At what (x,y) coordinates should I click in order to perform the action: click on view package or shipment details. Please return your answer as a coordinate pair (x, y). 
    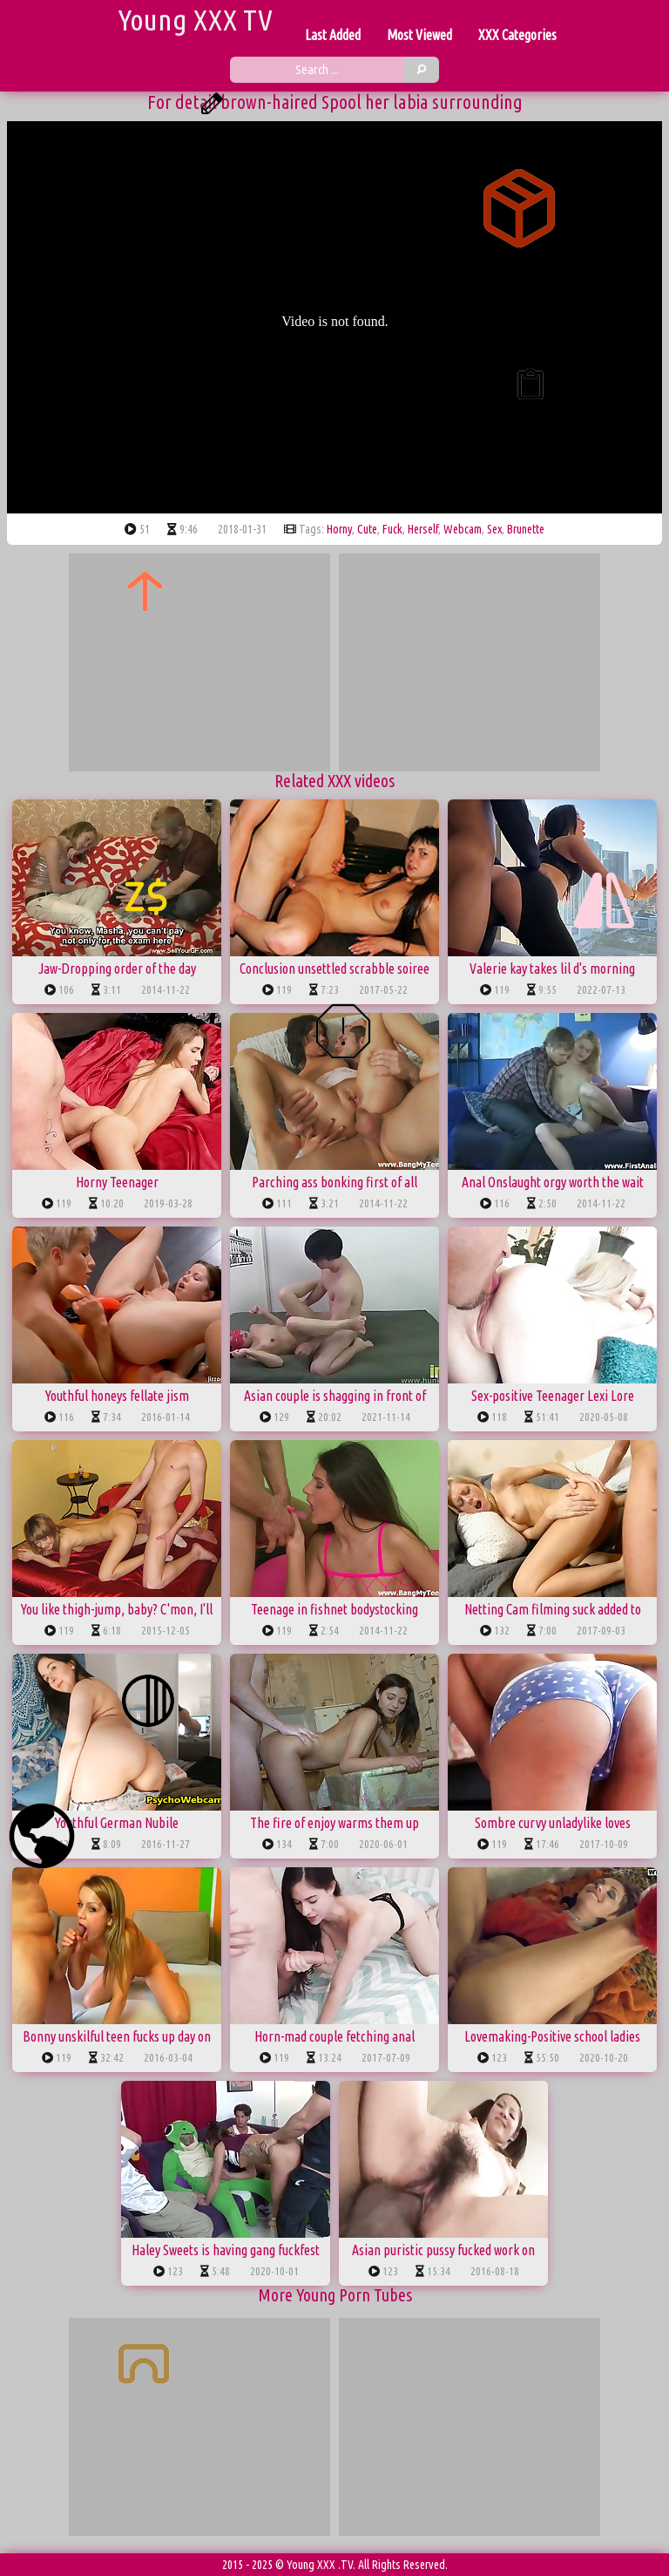
    Looking at the image, I should click on (519, 208).